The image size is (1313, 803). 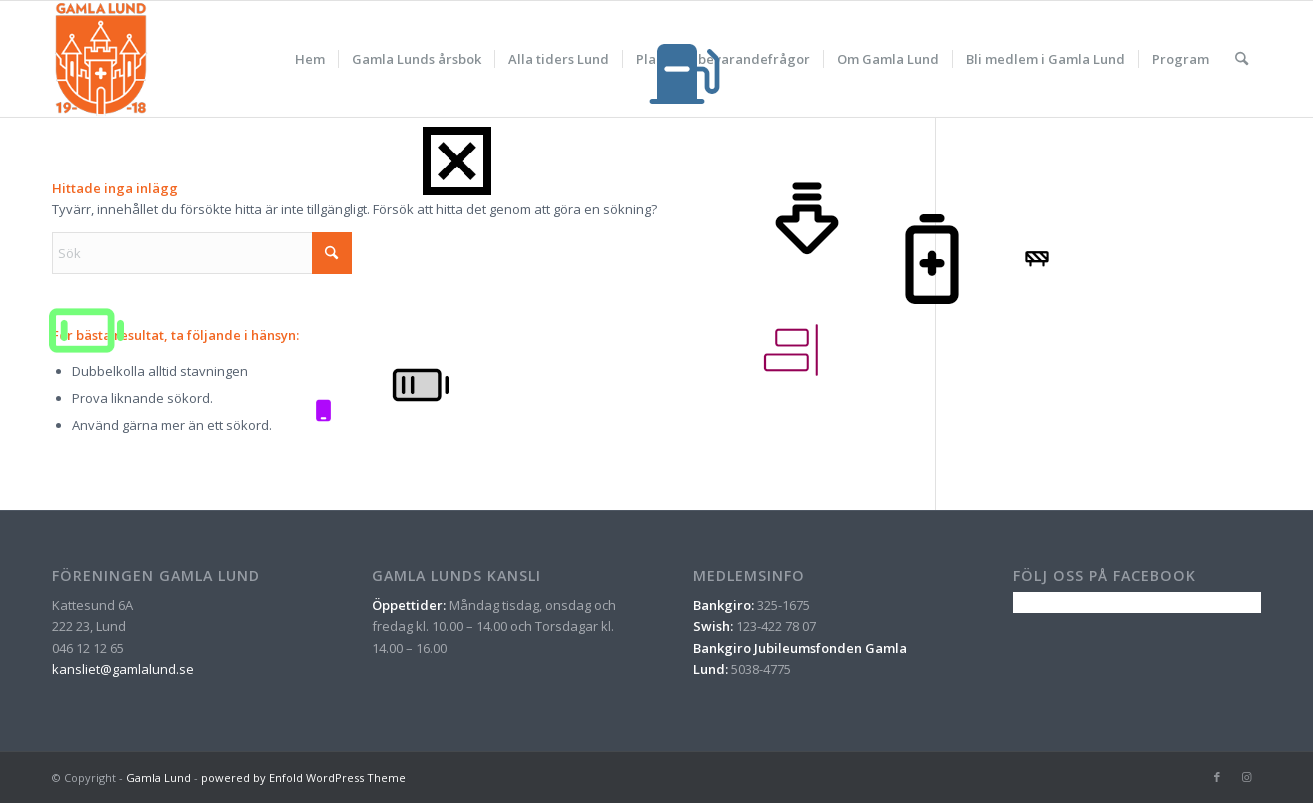 I want to click on indicates medium battery level, so click(x=420, y=385).